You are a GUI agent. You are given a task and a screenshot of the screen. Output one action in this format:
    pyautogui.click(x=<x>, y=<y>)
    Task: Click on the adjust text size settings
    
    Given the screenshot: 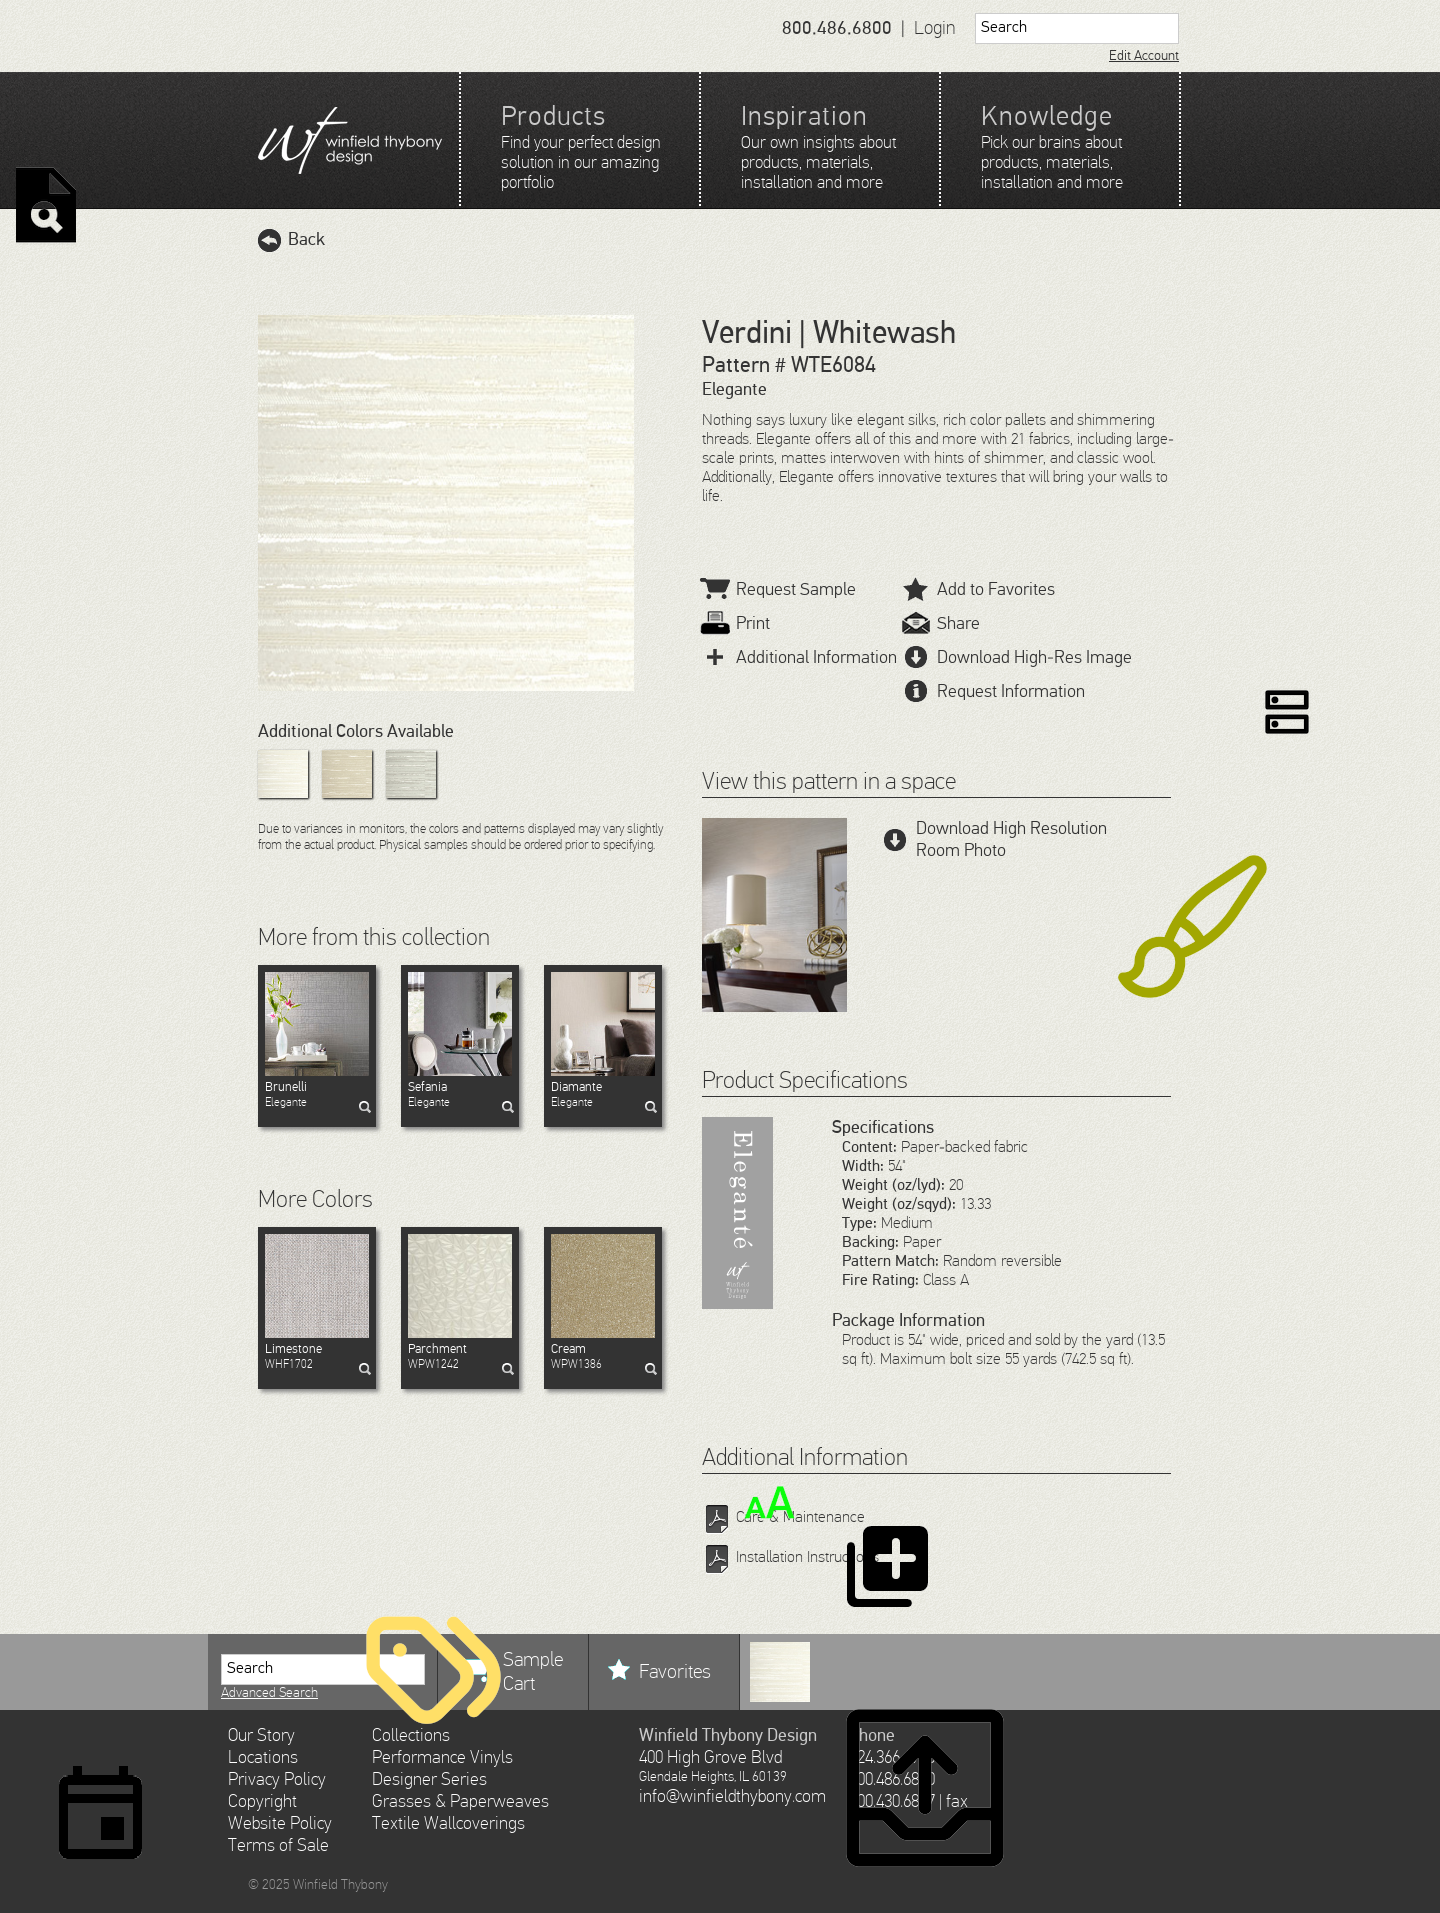 What is the action you would take?
    pyautogui.click(x=769, y=1500)
    